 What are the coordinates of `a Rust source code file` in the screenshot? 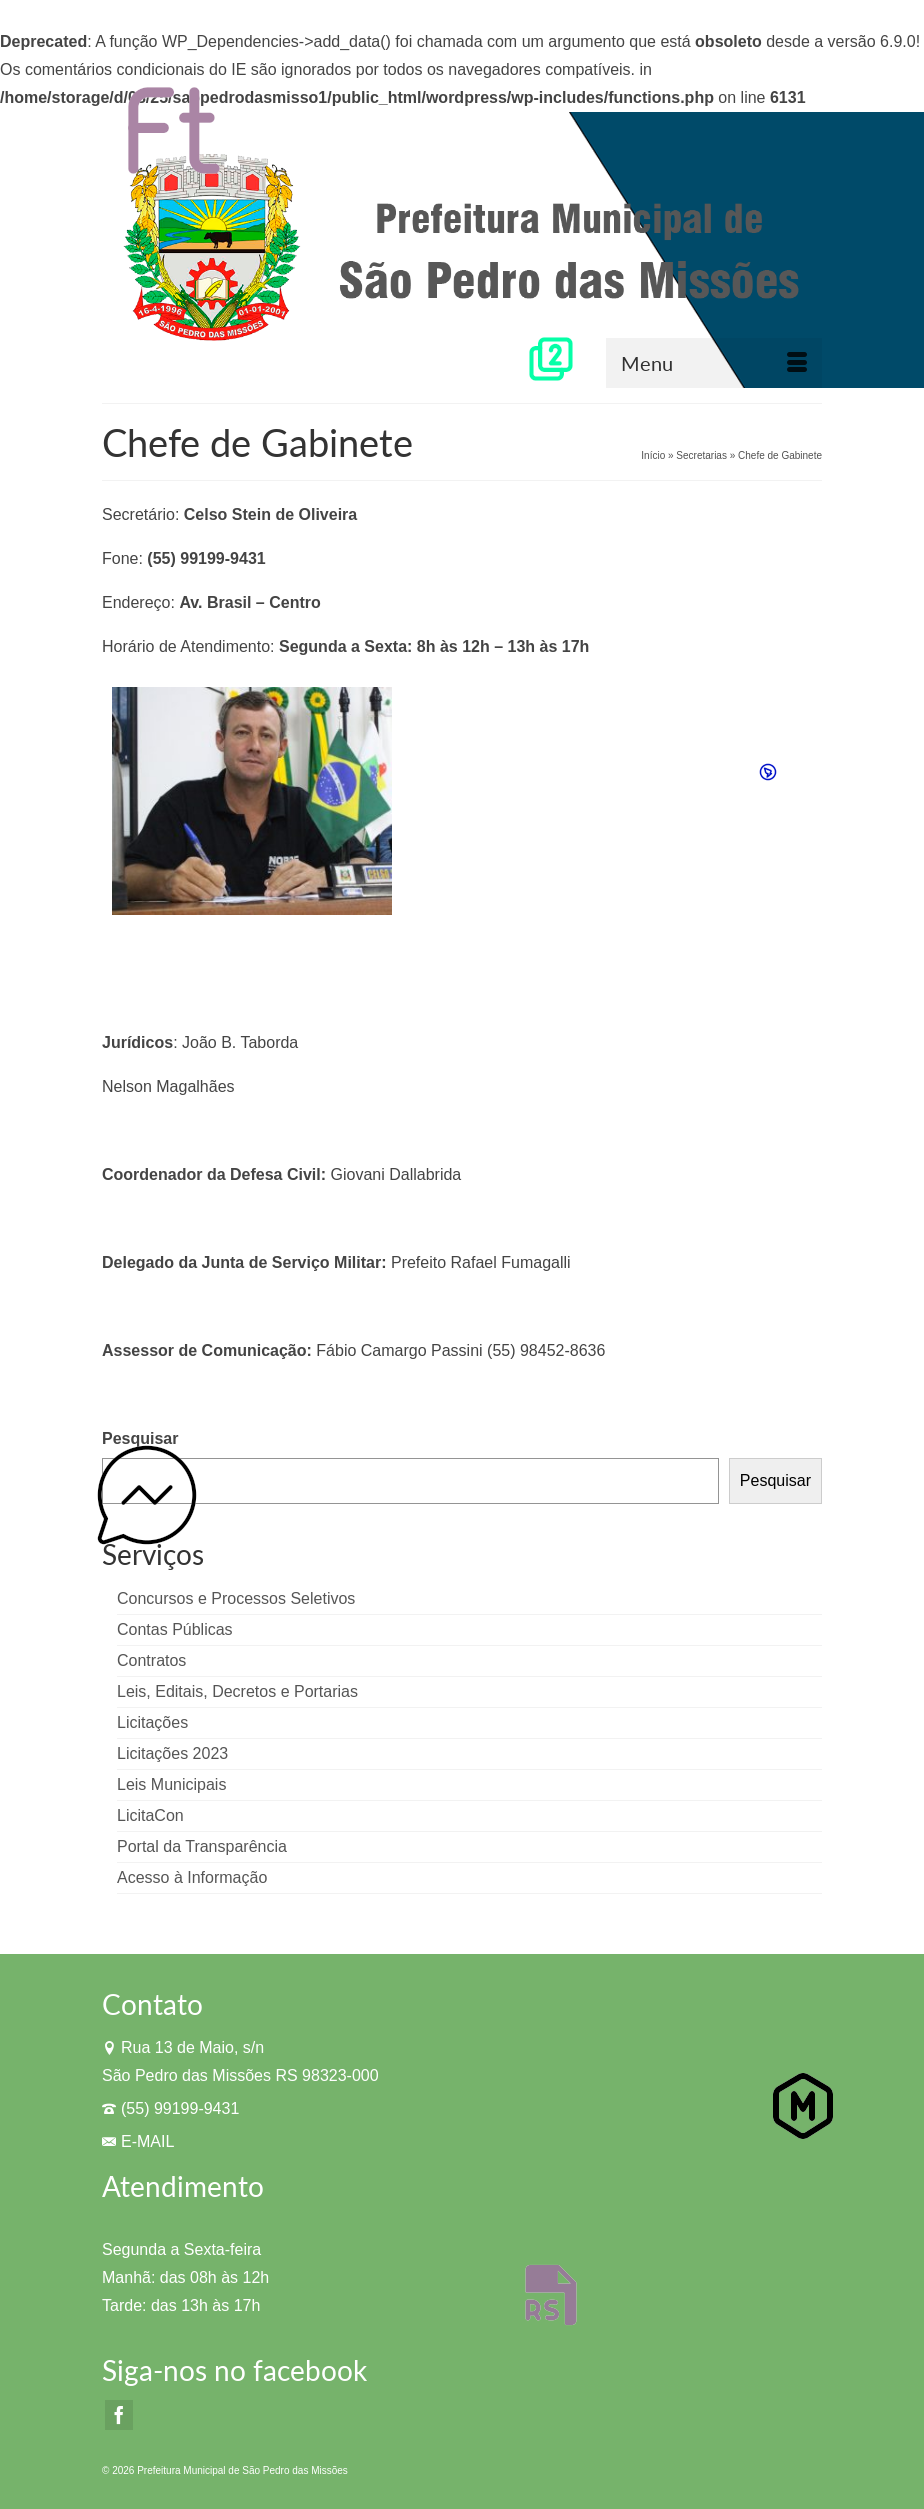 It's located at (551, 2295).